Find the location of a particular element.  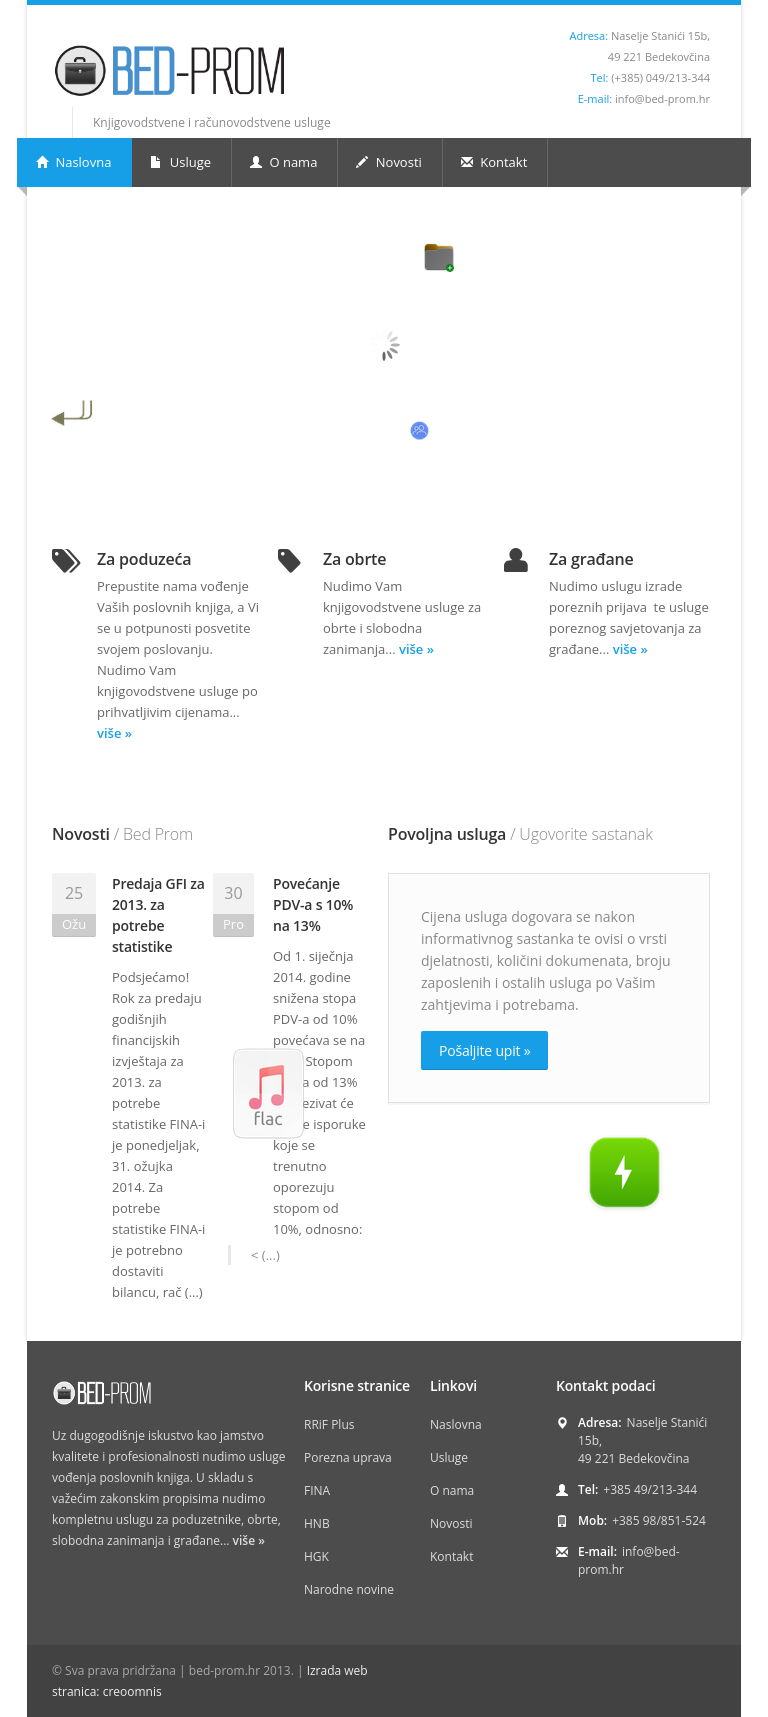

access power management settings is located at coordinates (624, 1173).